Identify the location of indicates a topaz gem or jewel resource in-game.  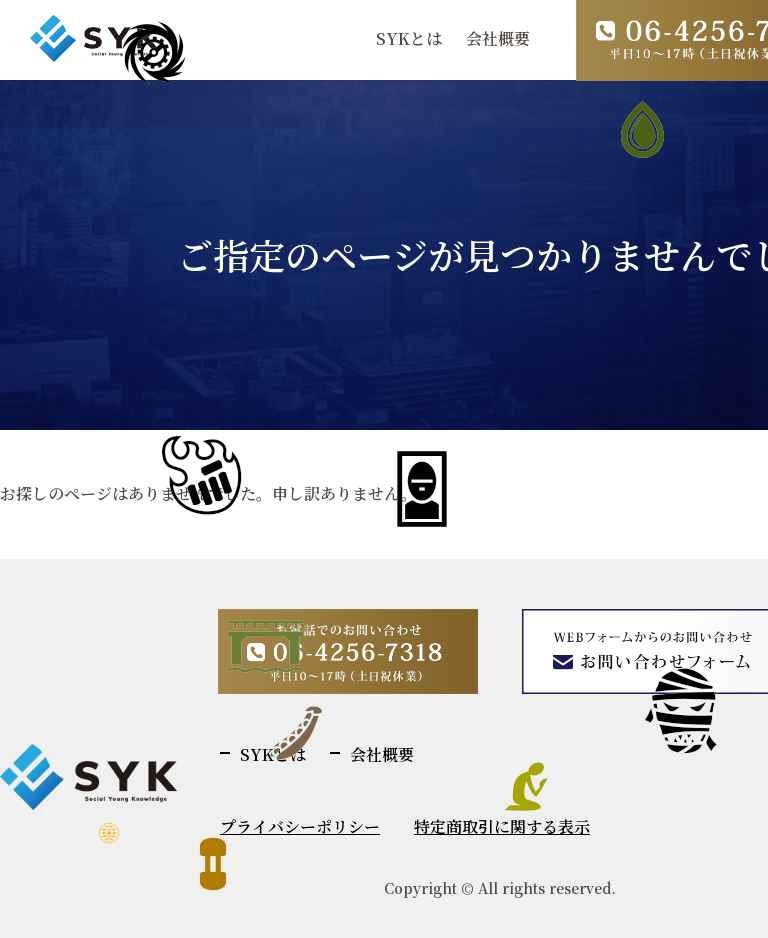
(642, 129).